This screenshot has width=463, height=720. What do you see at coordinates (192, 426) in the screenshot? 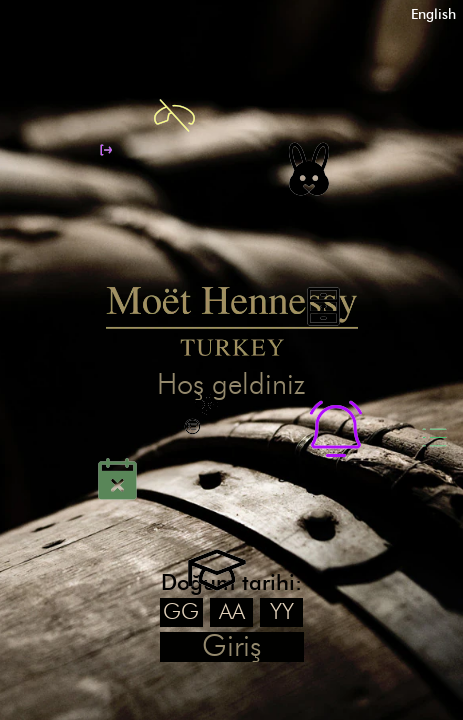
I see `view list or menu options` at bounding box center [192, 426].